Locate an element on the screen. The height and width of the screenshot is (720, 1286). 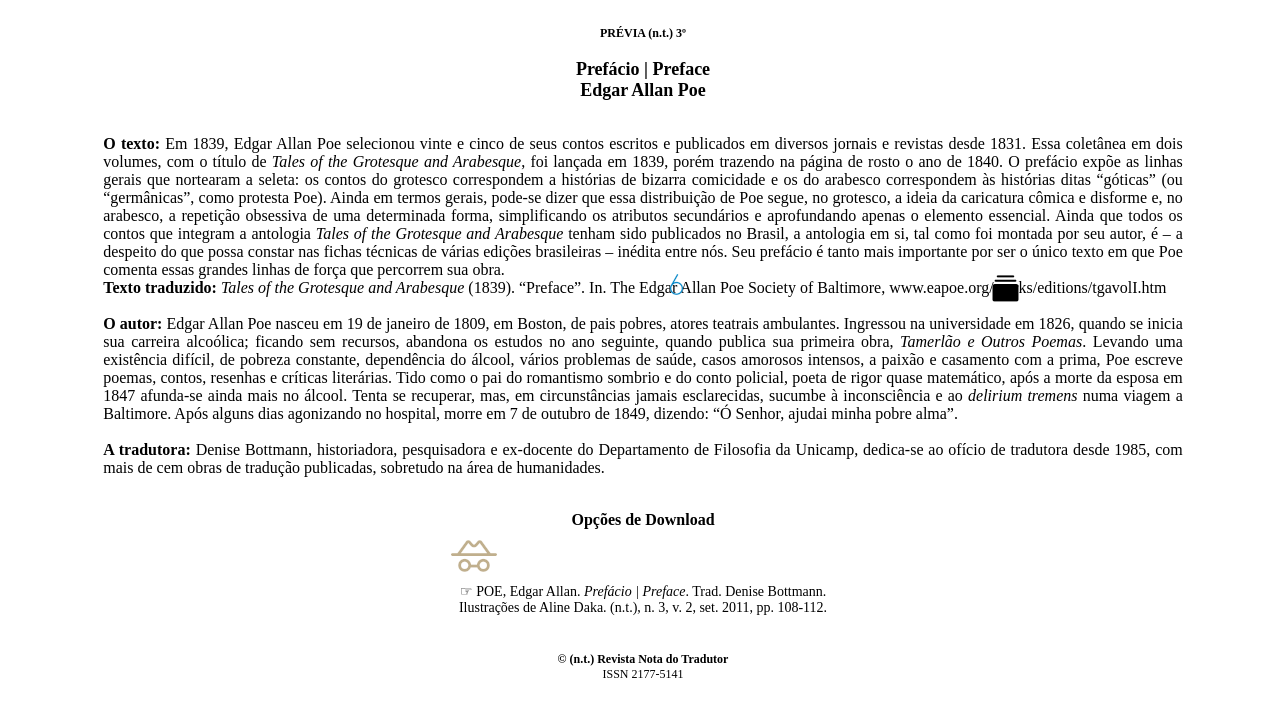
enable incognito or private browsing mode is located at coordinates (474, 556).